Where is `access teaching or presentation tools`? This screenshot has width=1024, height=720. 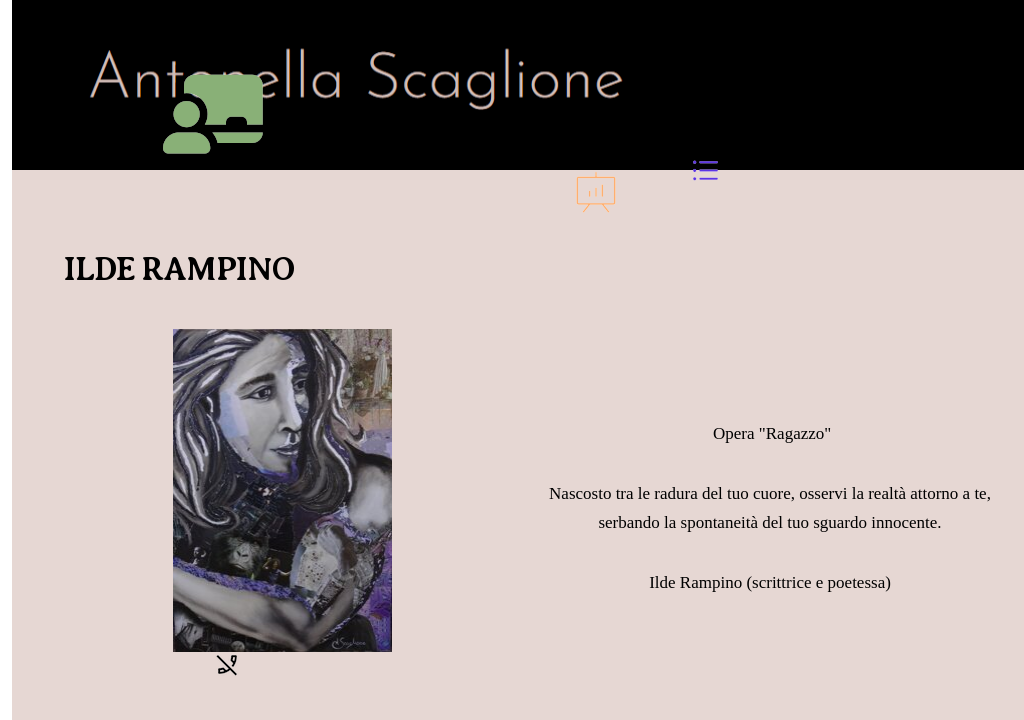
access teaching or presentation tools is located at coordinates (215, 111).